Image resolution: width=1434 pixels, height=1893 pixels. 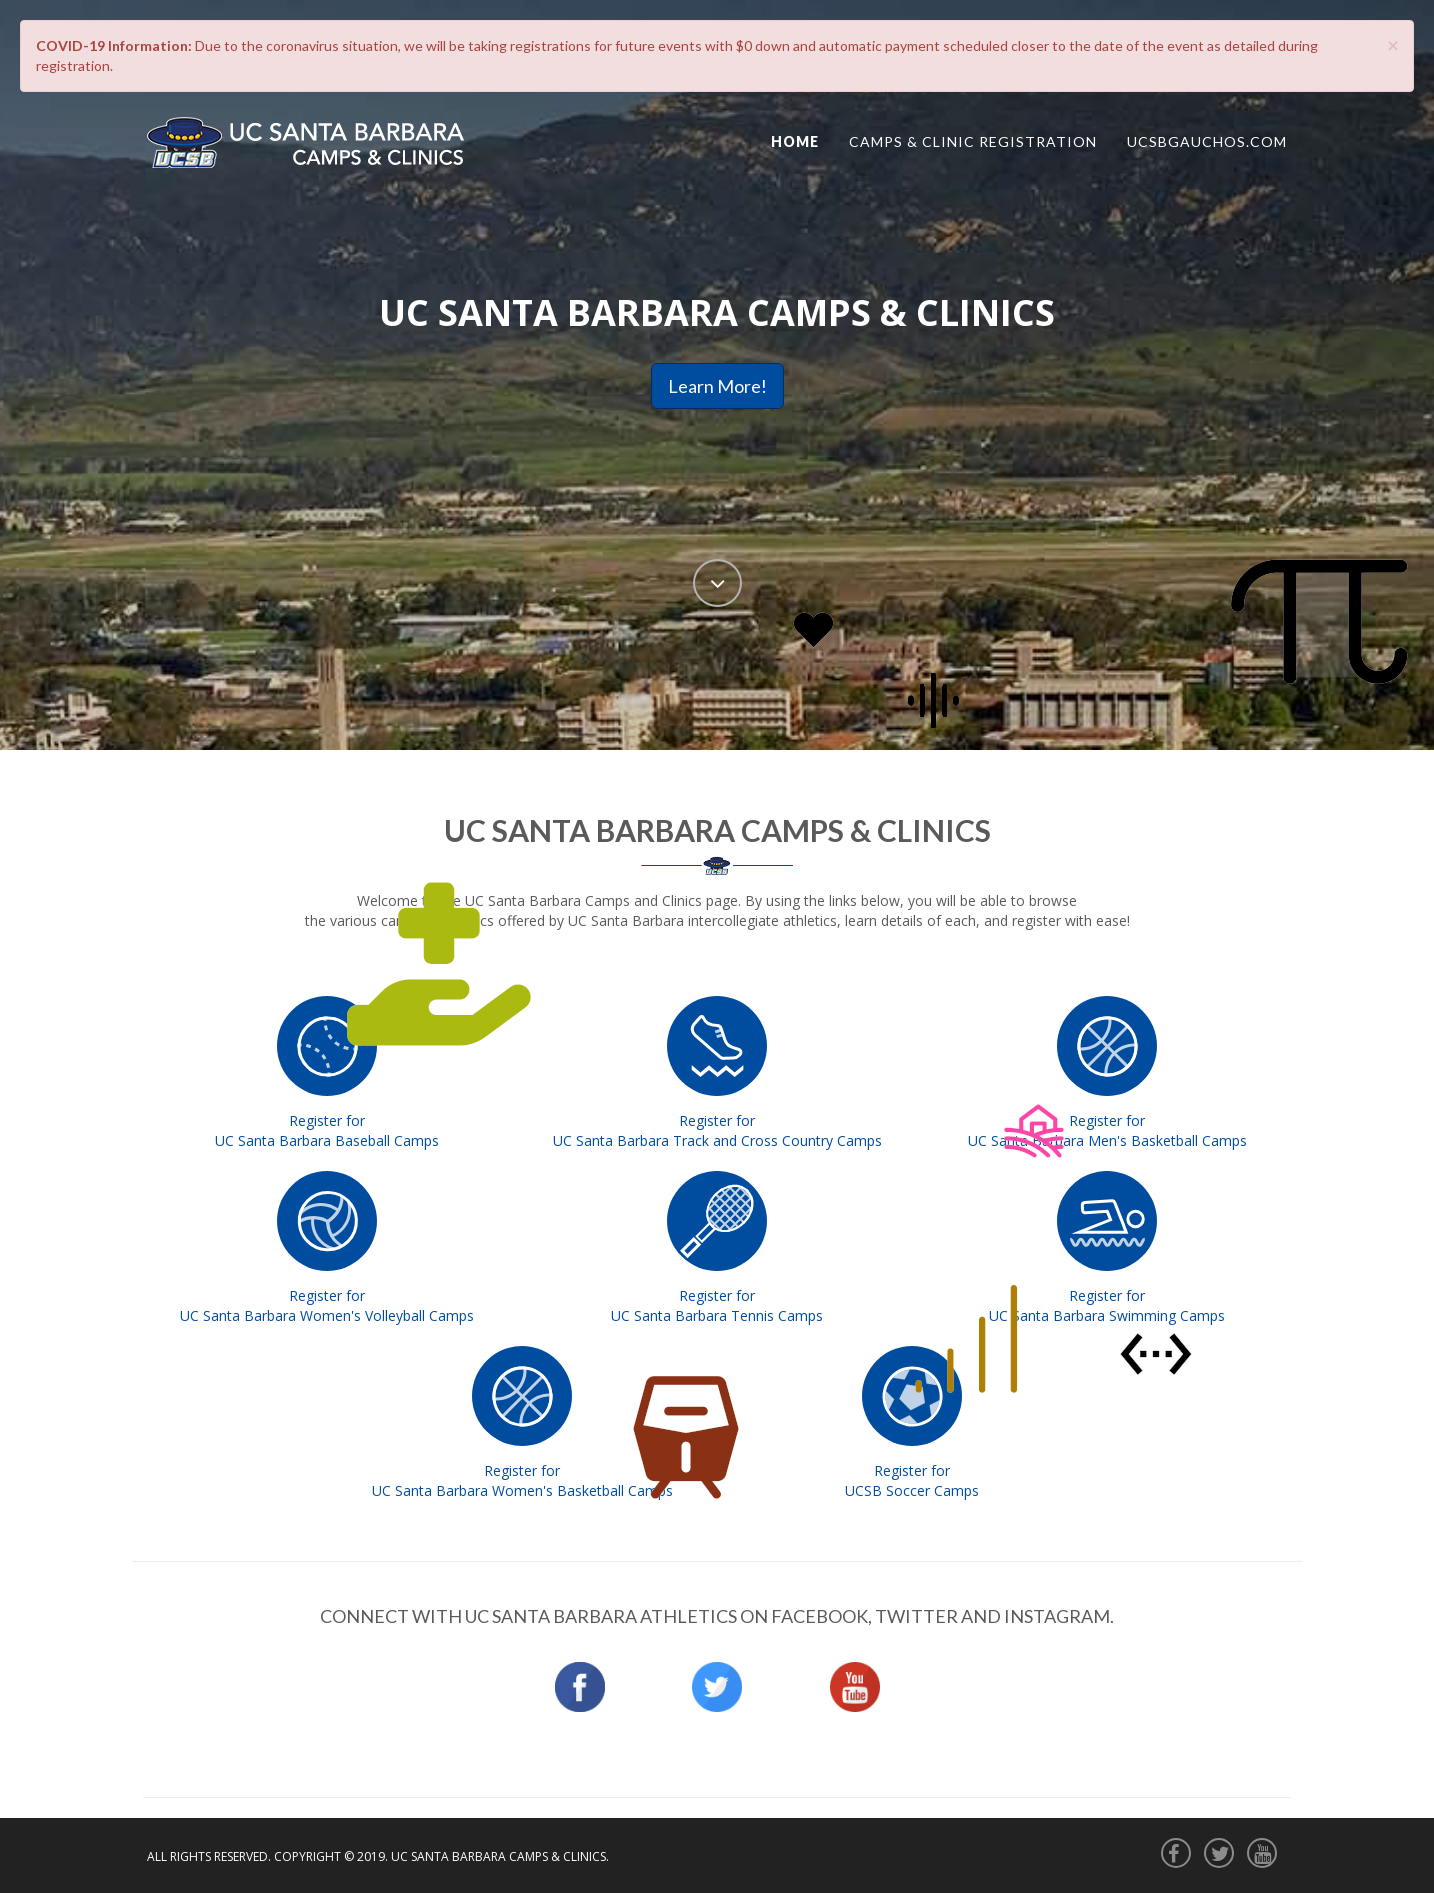 What do you see at coordinates (1156, 1354) in the screenshot?
I see `access ethernet or wired network settings` at bounding box center [1156, 1354].